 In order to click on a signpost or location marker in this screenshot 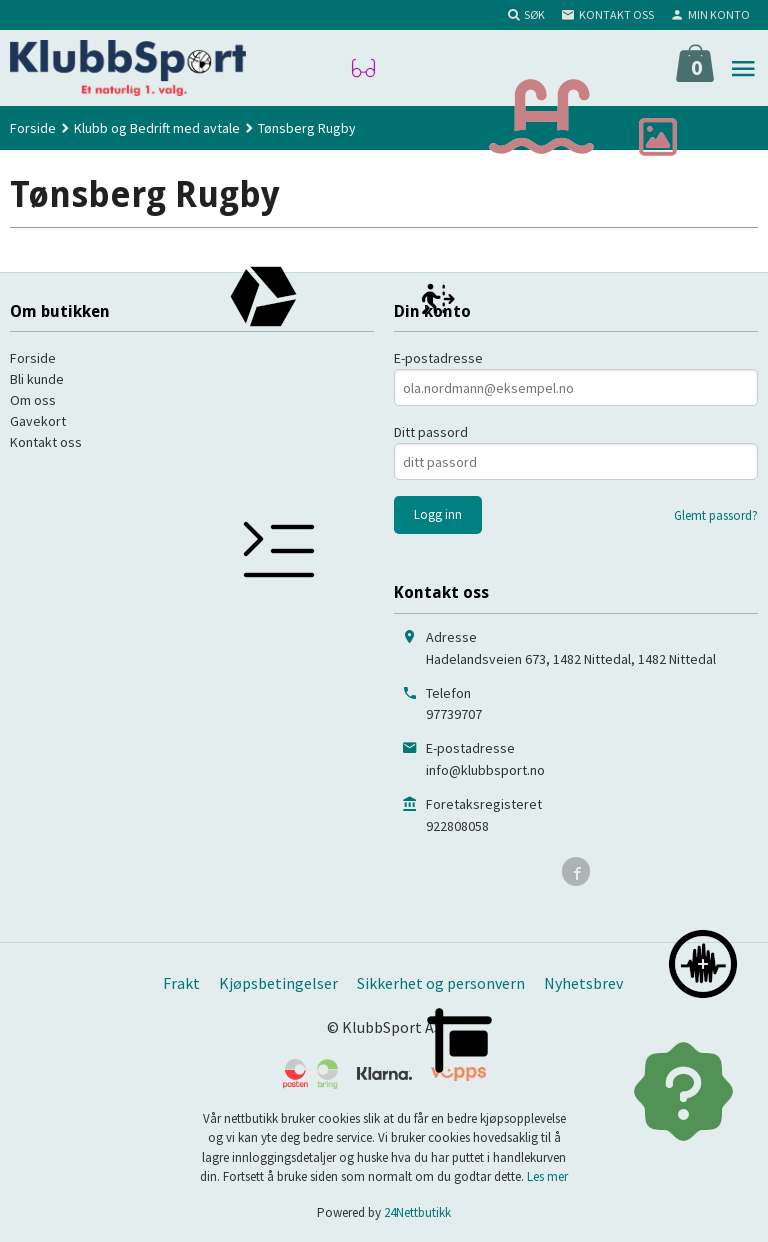, I will do `click(459, 1040)`.